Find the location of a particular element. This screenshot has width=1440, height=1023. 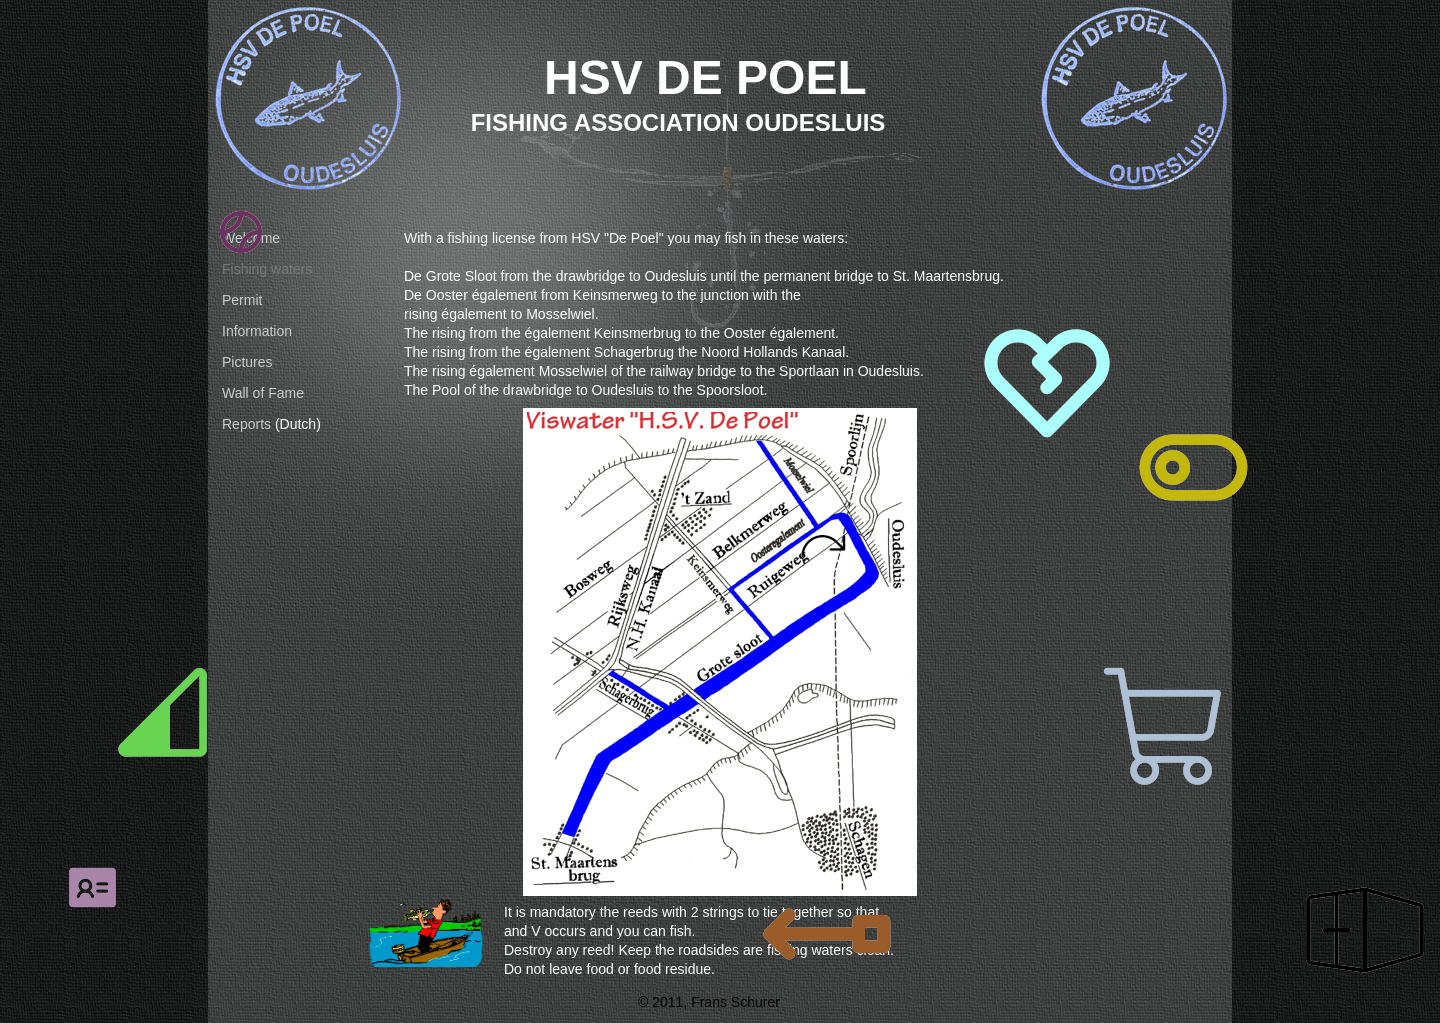

indicates medium cellular signal strength is located at coordinates (170, 716).